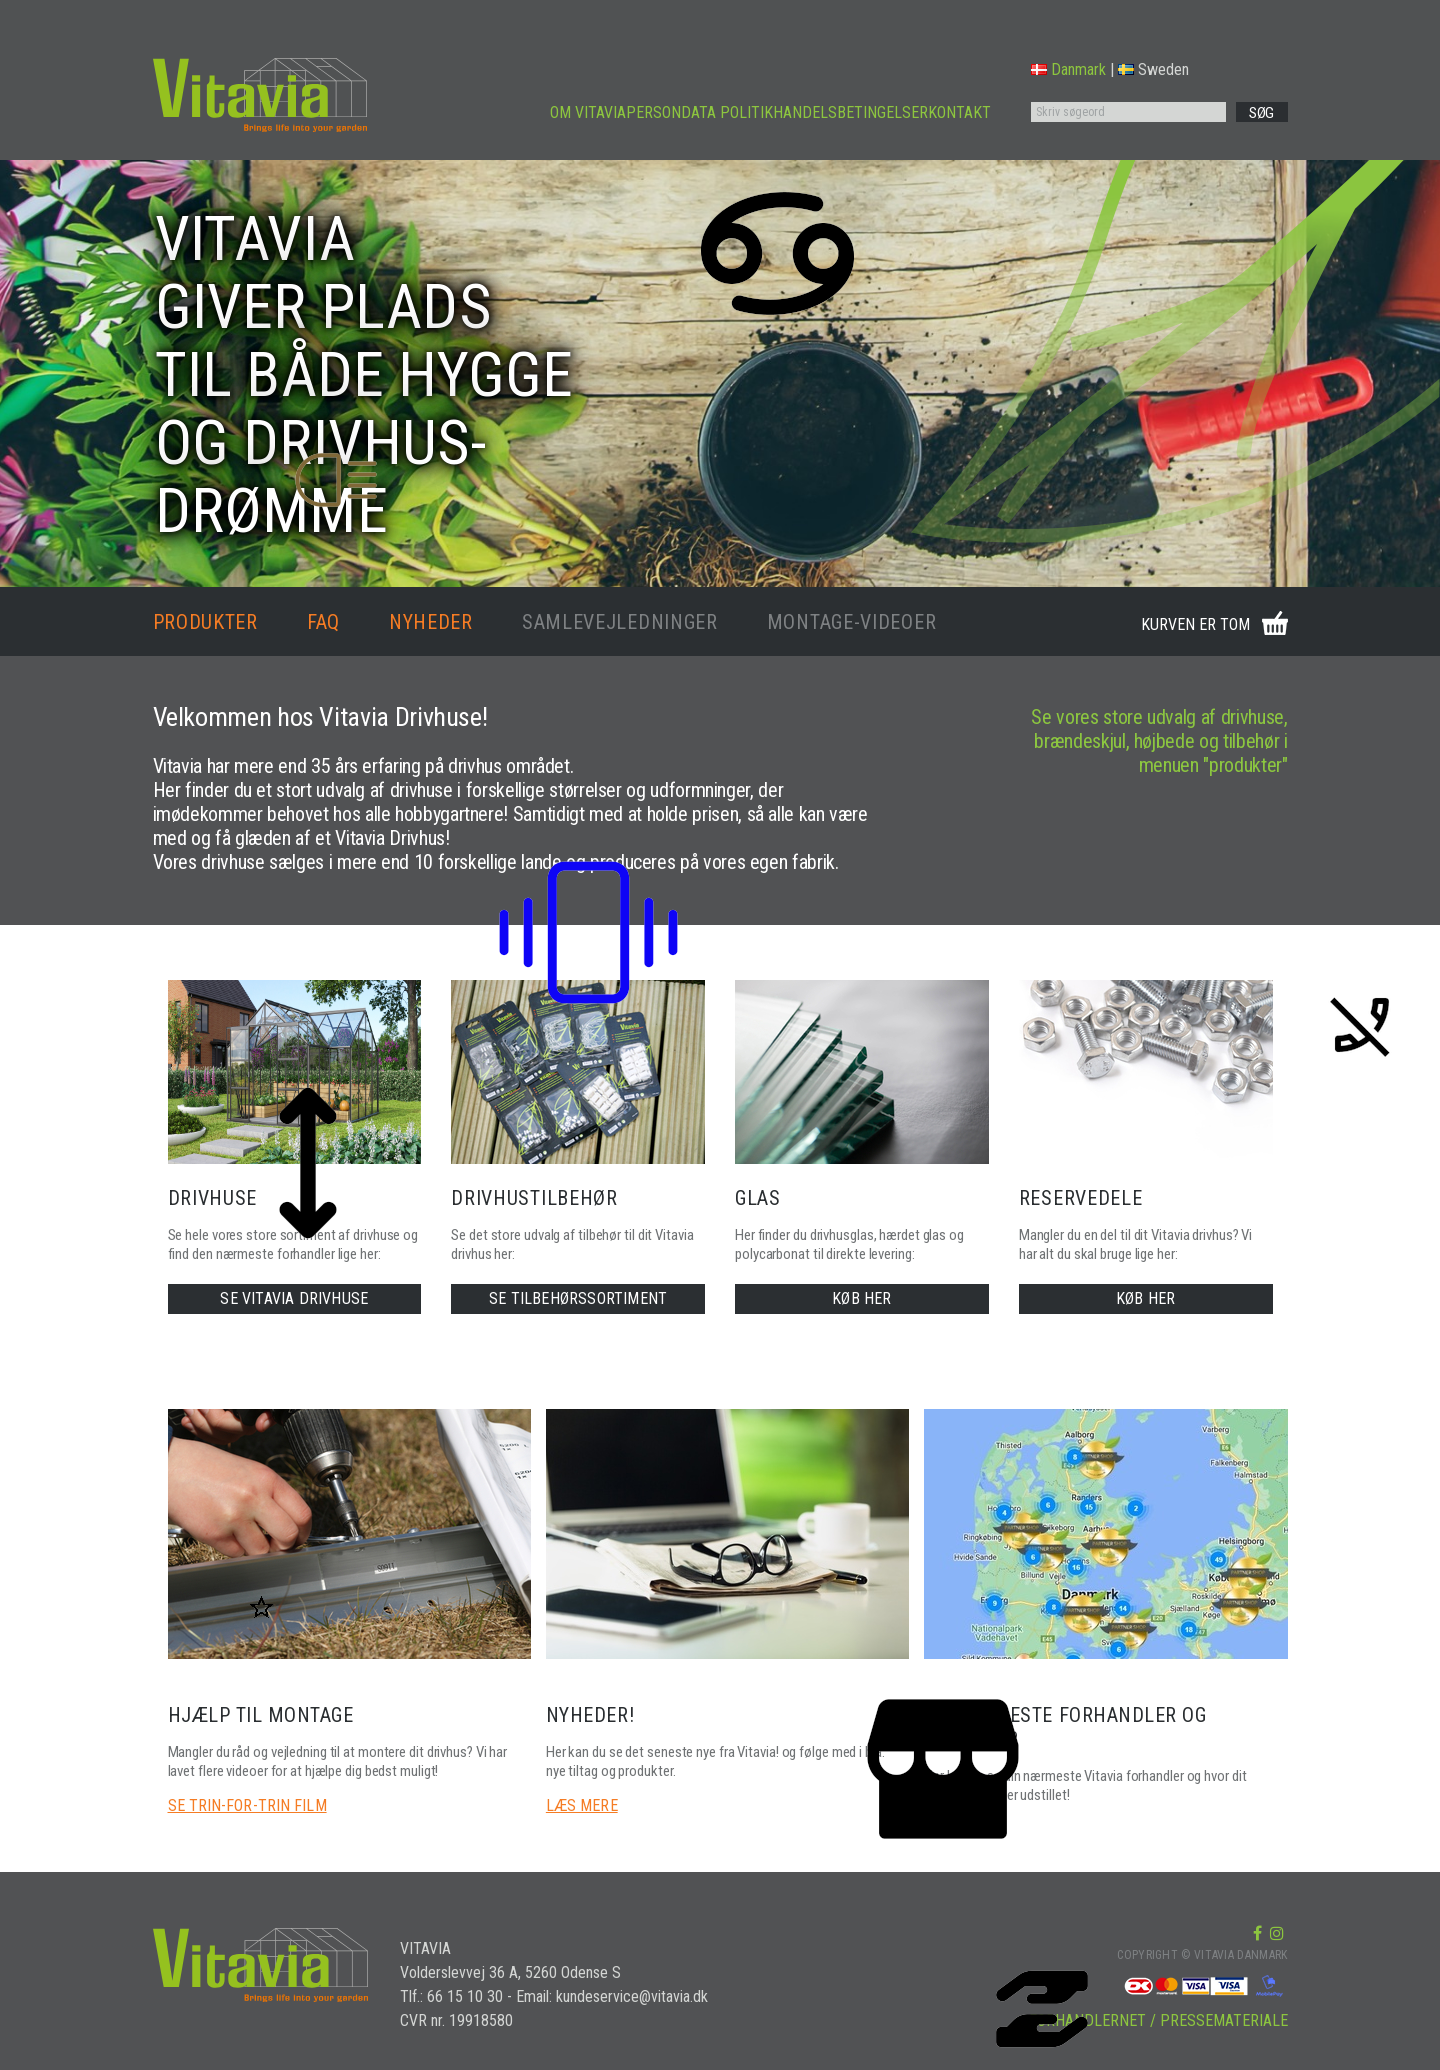 This screenshot has height=2070, width=1440. What do you see at coordinates (1042, 2009) in the screenshot?
I see `indicates partnership or collaboration features` at bounding box center [1042, 2009].